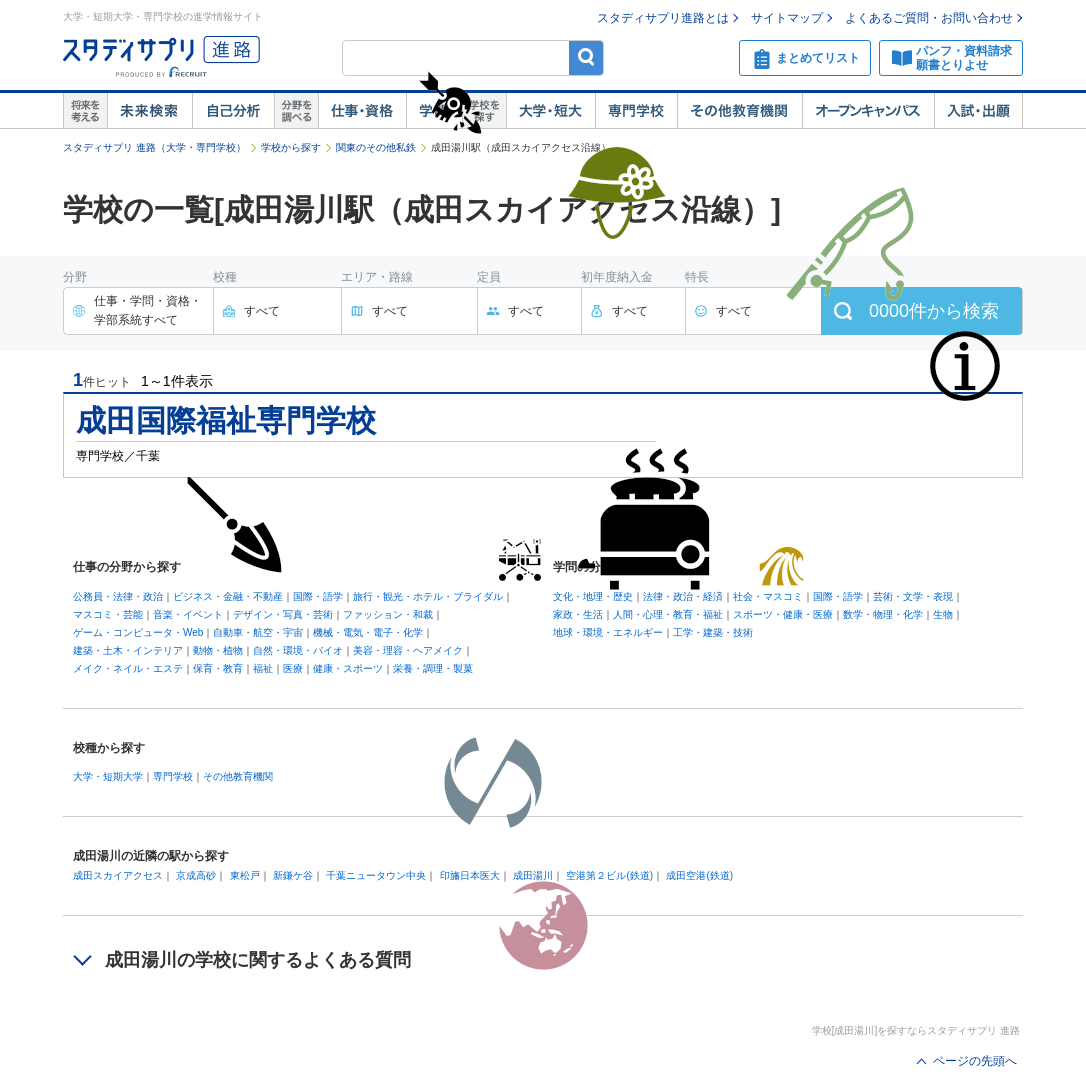 Image resolution: width=1086 pixels, height=1083 pixels. I want to click on view more information or details, so click(965, 366).